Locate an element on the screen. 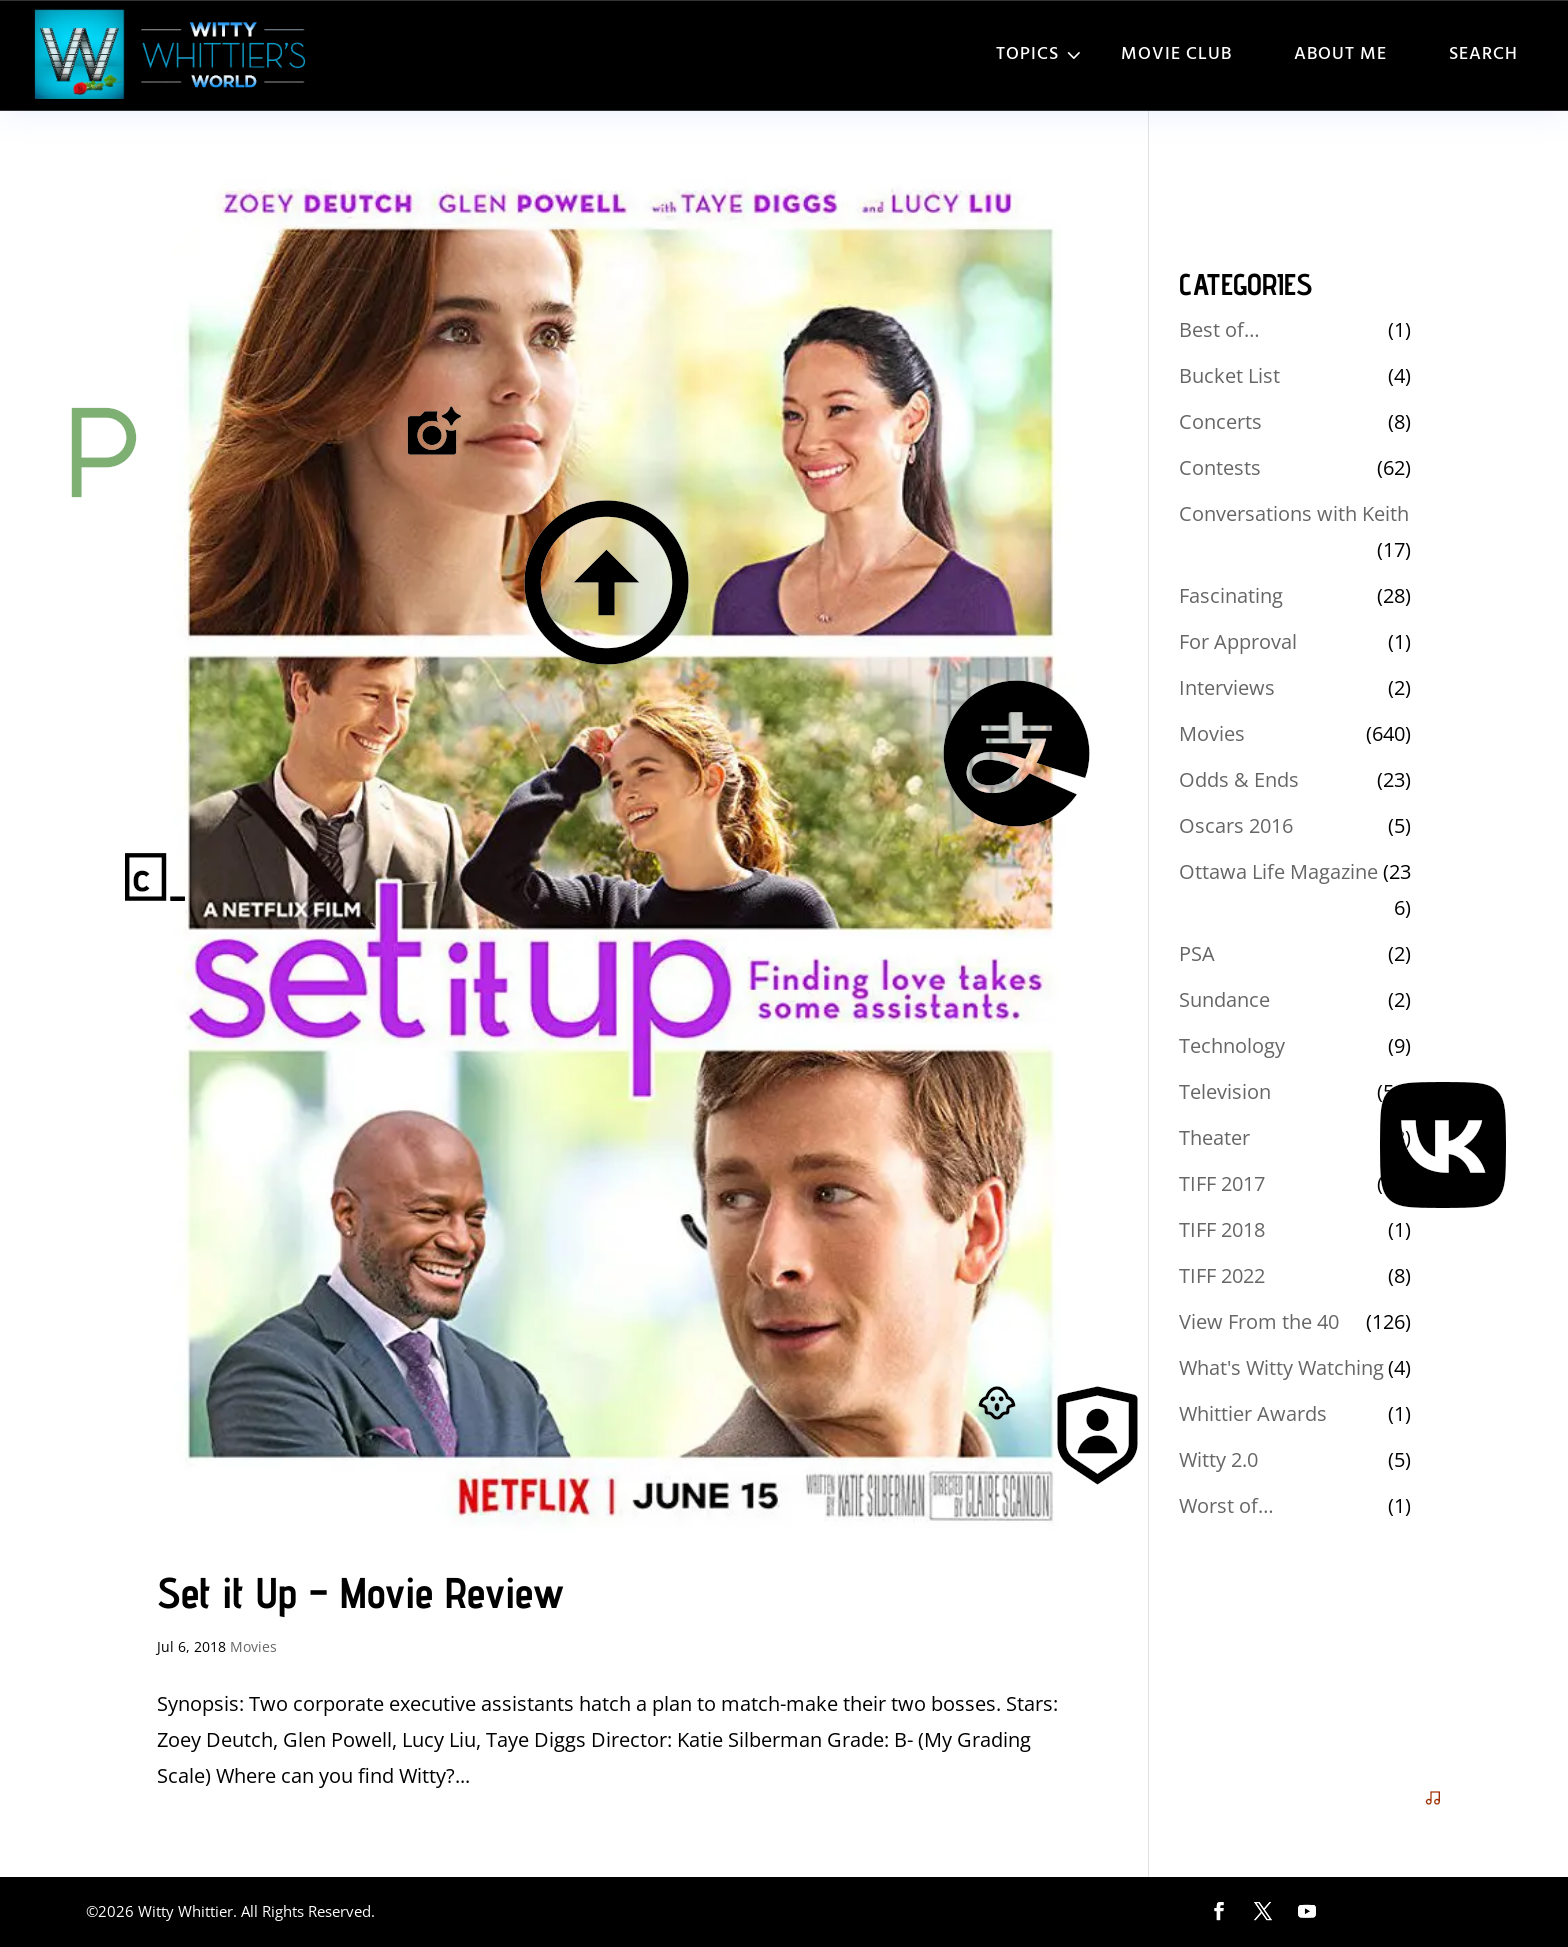  open codecademy app or website is located at coordinates (155, 877).